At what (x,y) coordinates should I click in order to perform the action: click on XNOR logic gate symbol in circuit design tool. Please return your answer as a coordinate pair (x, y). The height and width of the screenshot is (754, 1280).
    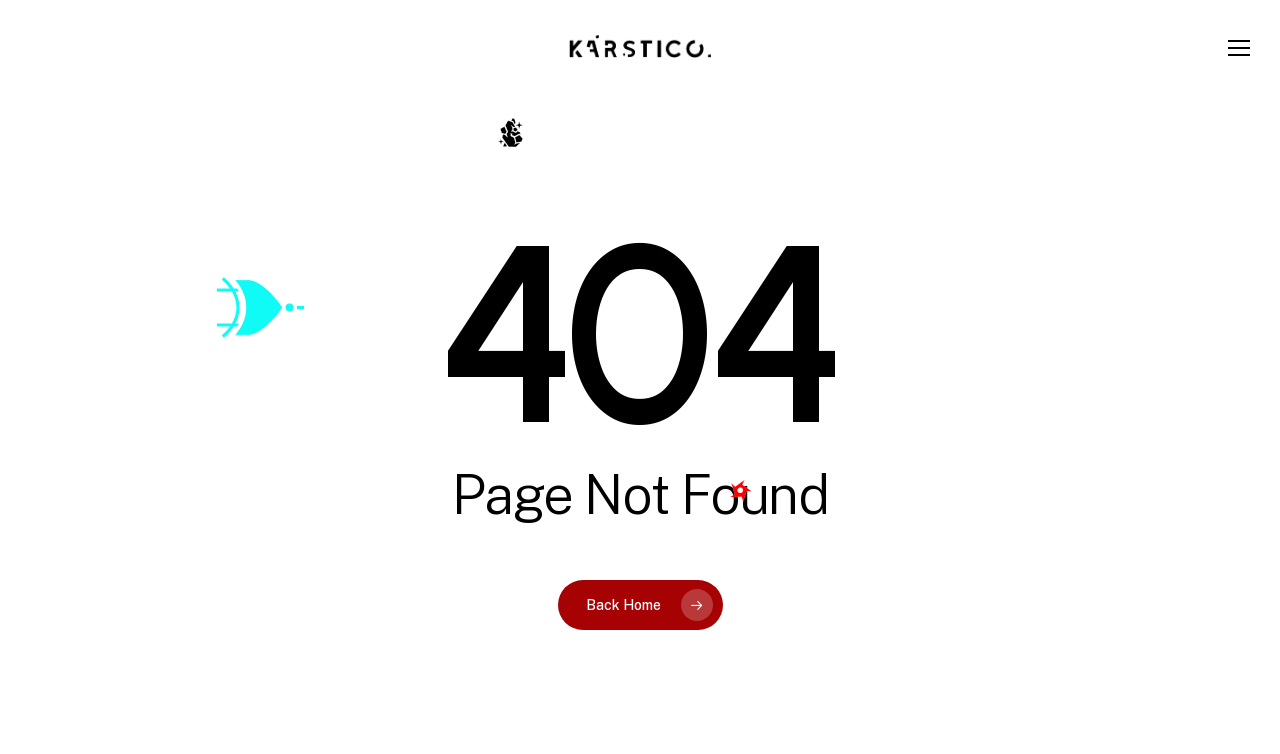
    Looking at the image, I should click on (260, 307).